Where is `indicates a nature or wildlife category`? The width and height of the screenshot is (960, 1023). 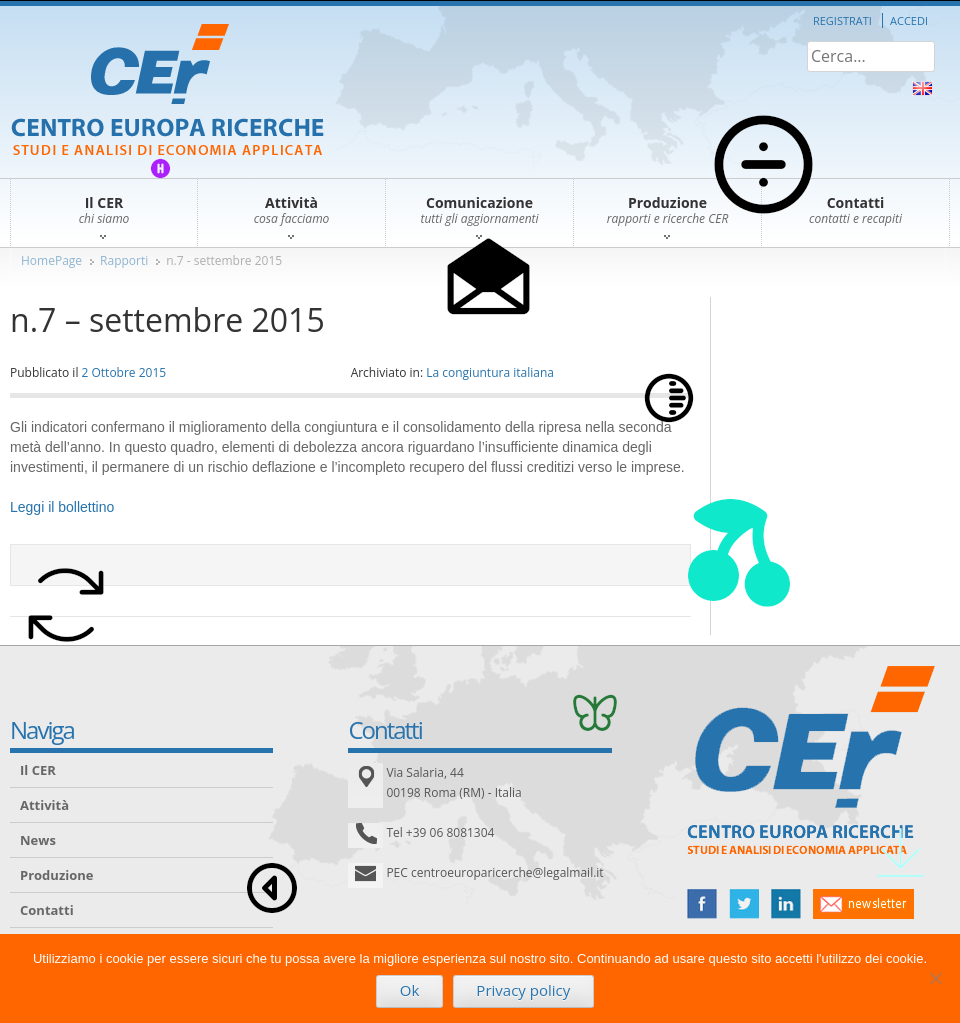 indicates a nature or wildlife category is located at coordinates (595, 712).